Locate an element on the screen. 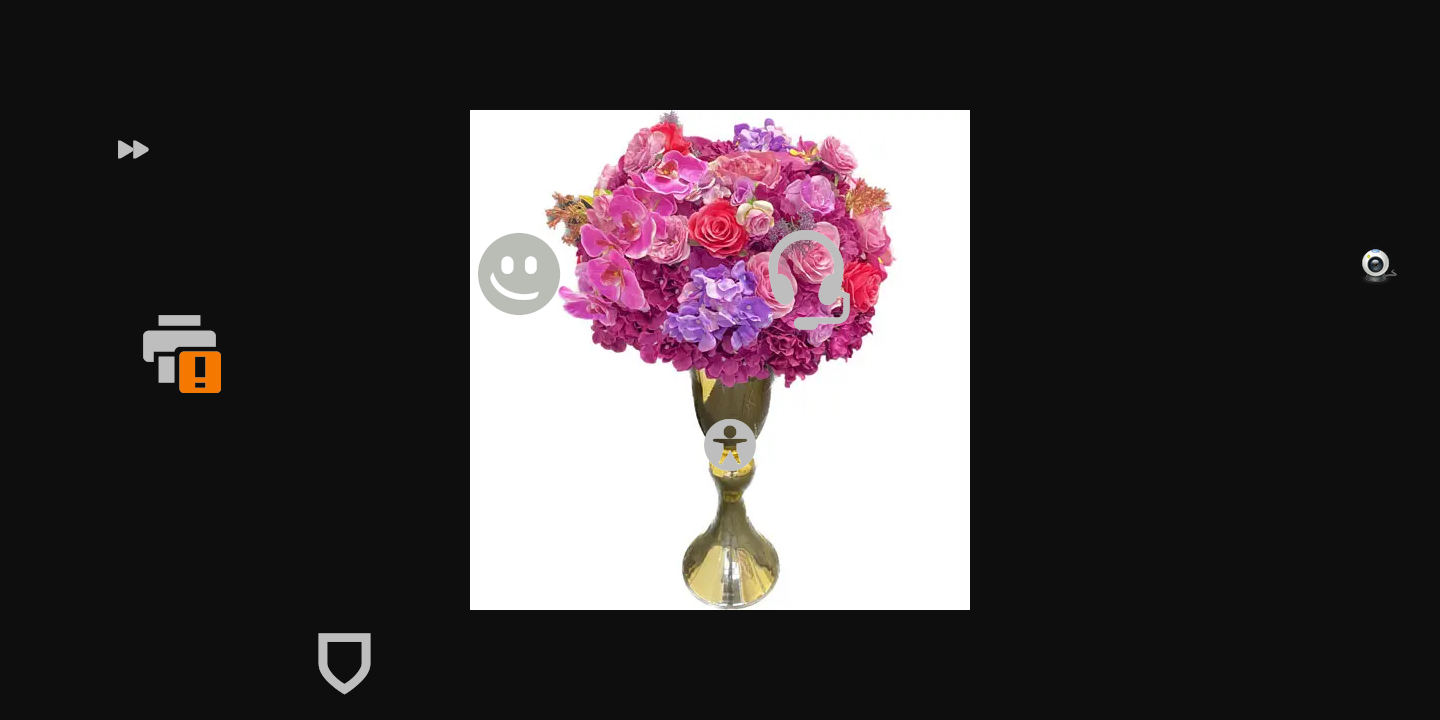  skip forward in media playback is located at coordinates (133, 149).